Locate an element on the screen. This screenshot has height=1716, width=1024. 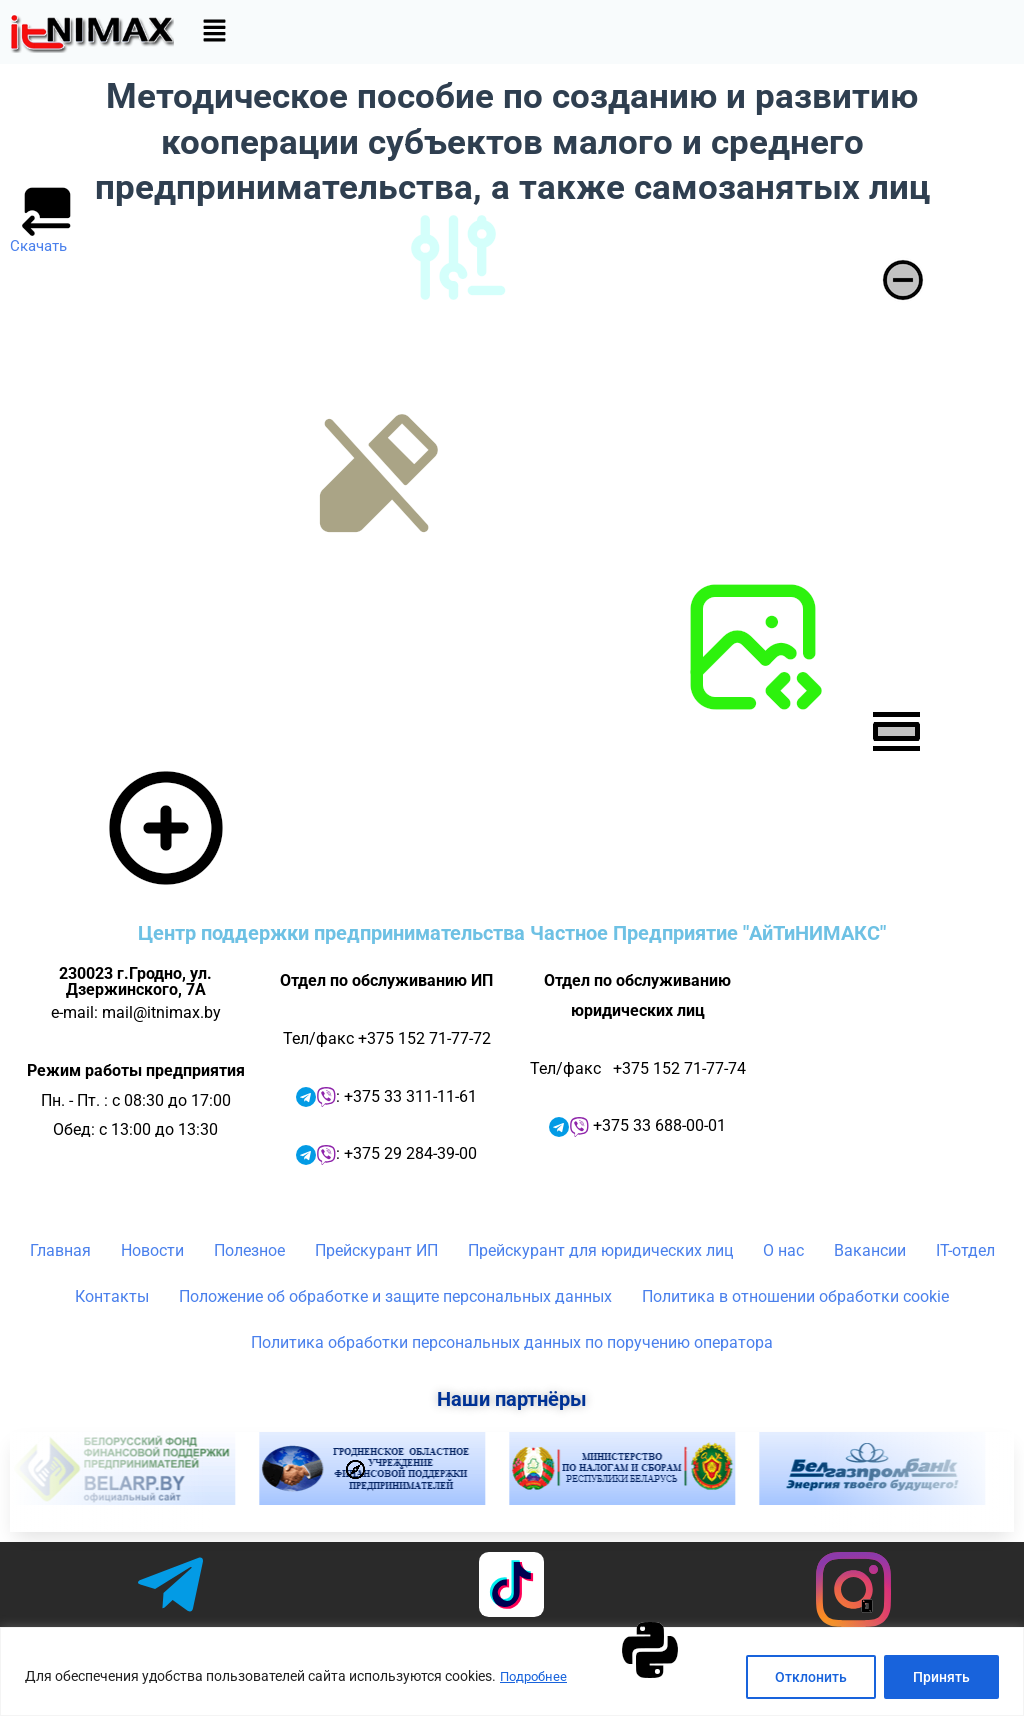
editing is disabled or unavailable is located at coordinates (376, 475).